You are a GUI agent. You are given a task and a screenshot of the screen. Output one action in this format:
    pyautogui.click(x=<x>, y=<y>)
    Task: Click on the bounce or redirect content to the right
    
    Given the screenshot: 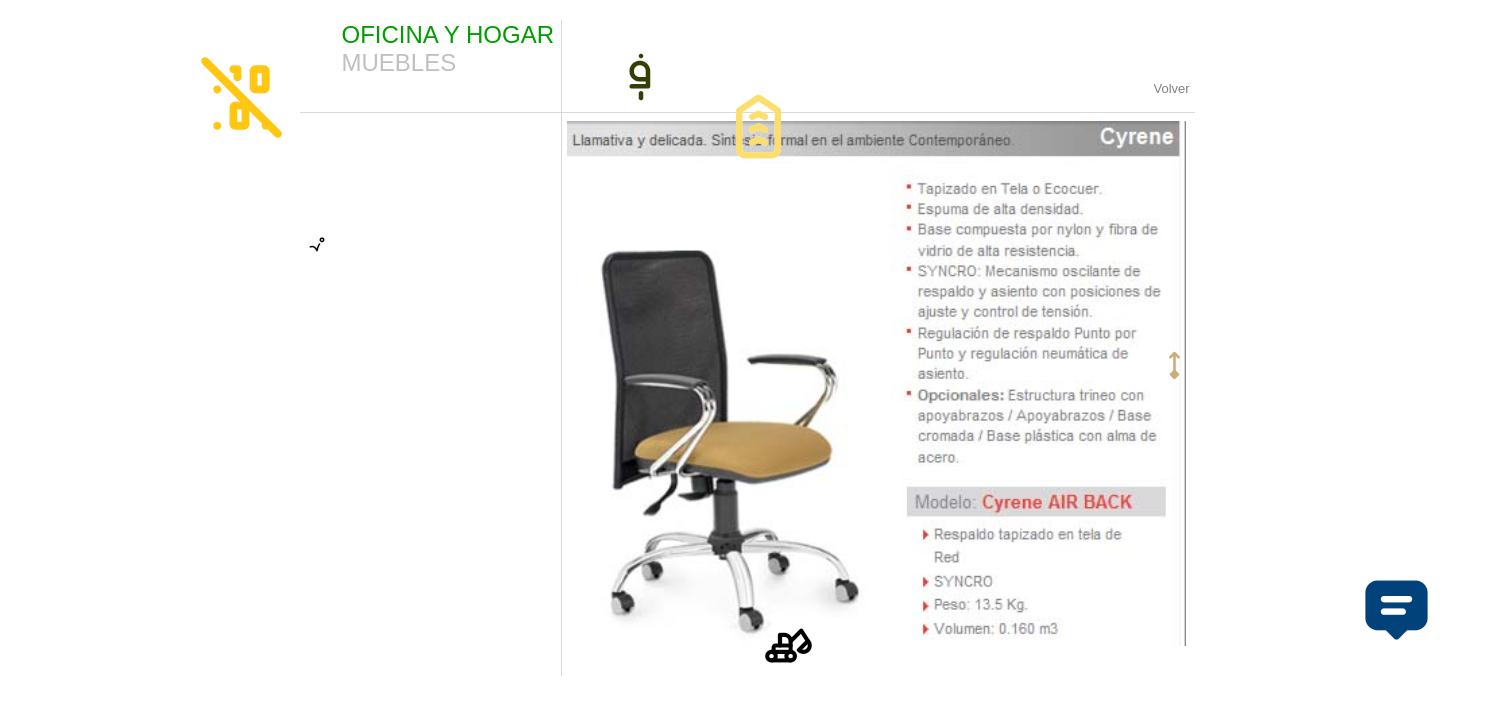 What is the action you would take?
    pyautogui.click(x=317, y=244)
    